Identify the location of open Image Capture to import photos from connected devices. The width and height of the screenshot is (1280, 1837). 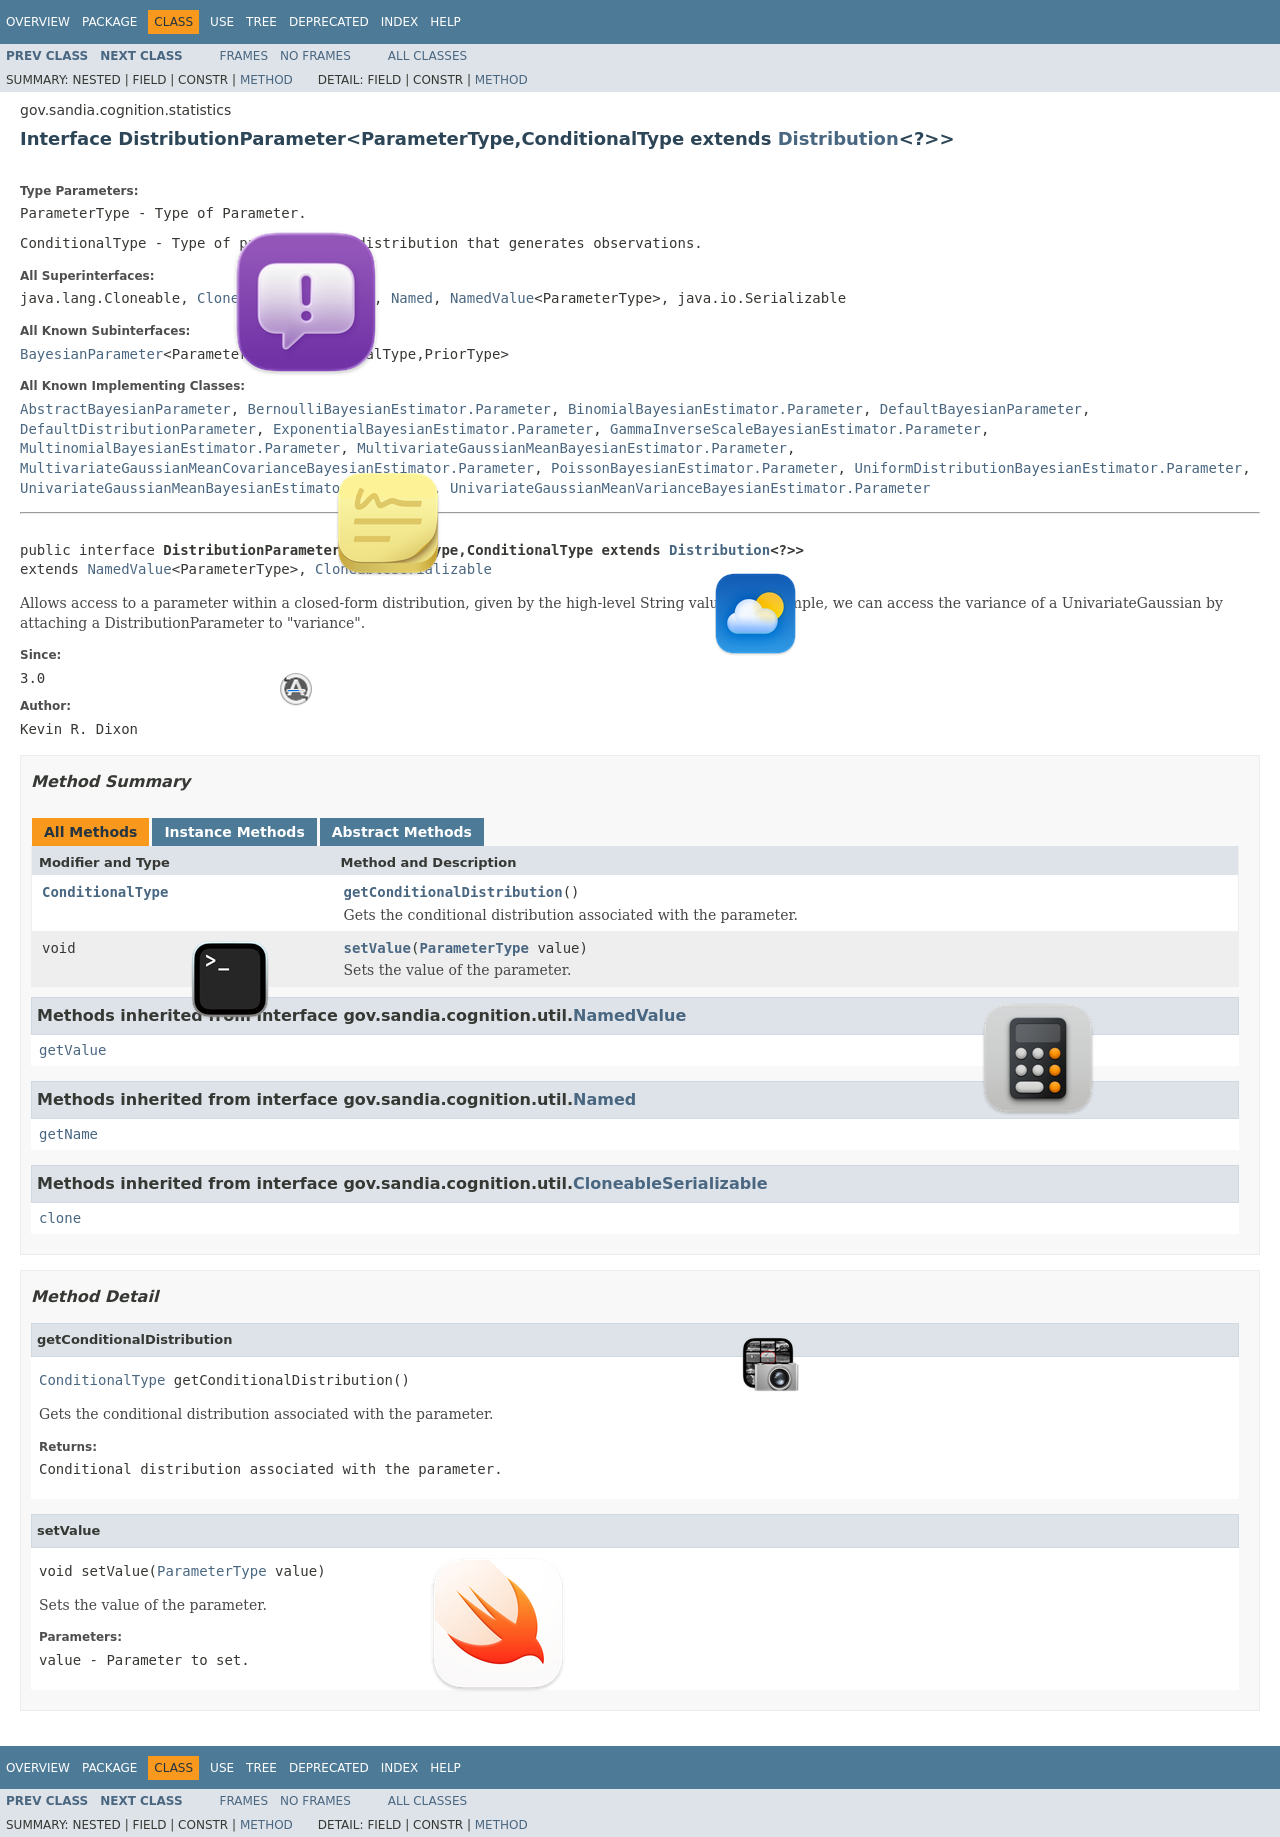
(768, 1363).